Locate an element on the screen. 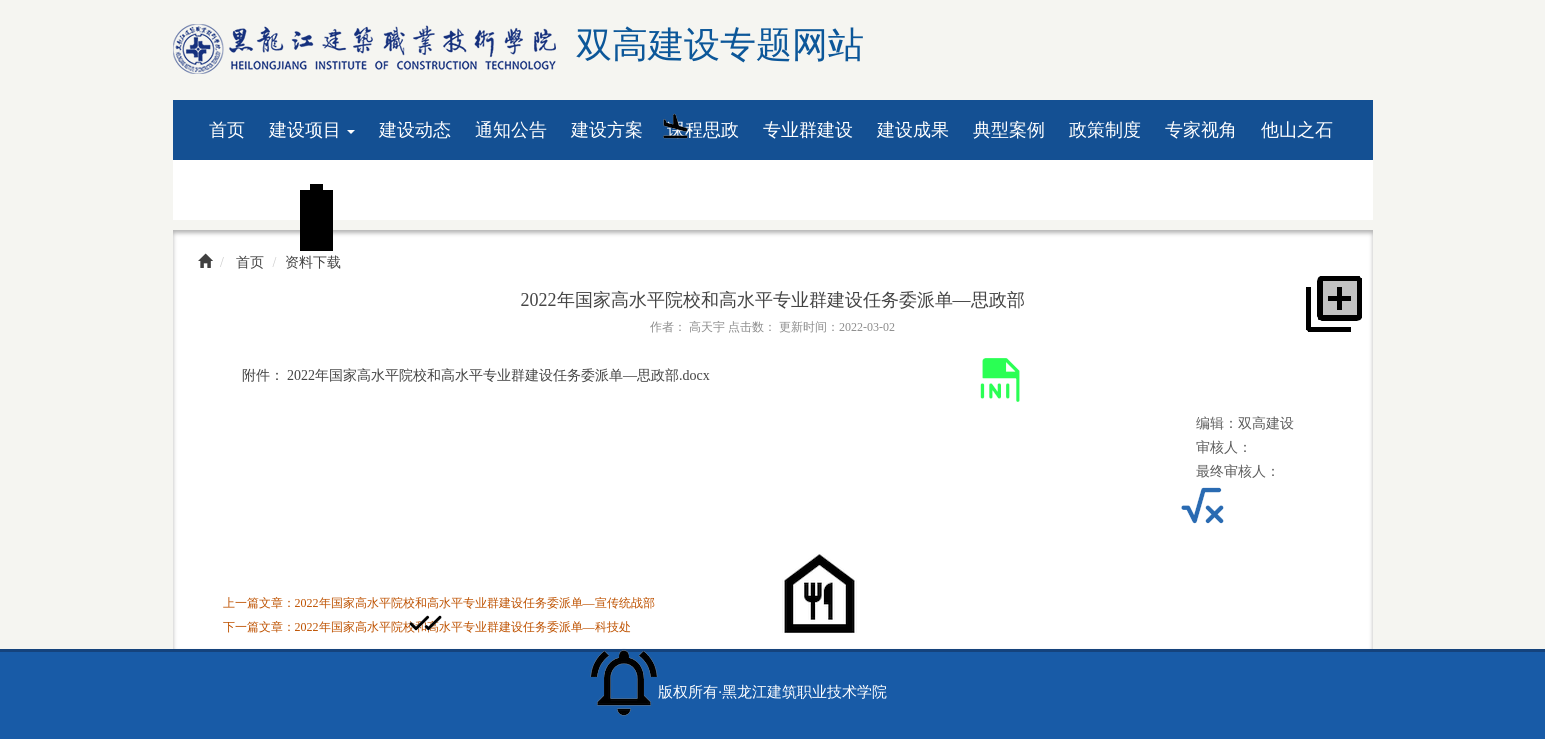  access calculator or math functions is located at coordinates (1203, 505).